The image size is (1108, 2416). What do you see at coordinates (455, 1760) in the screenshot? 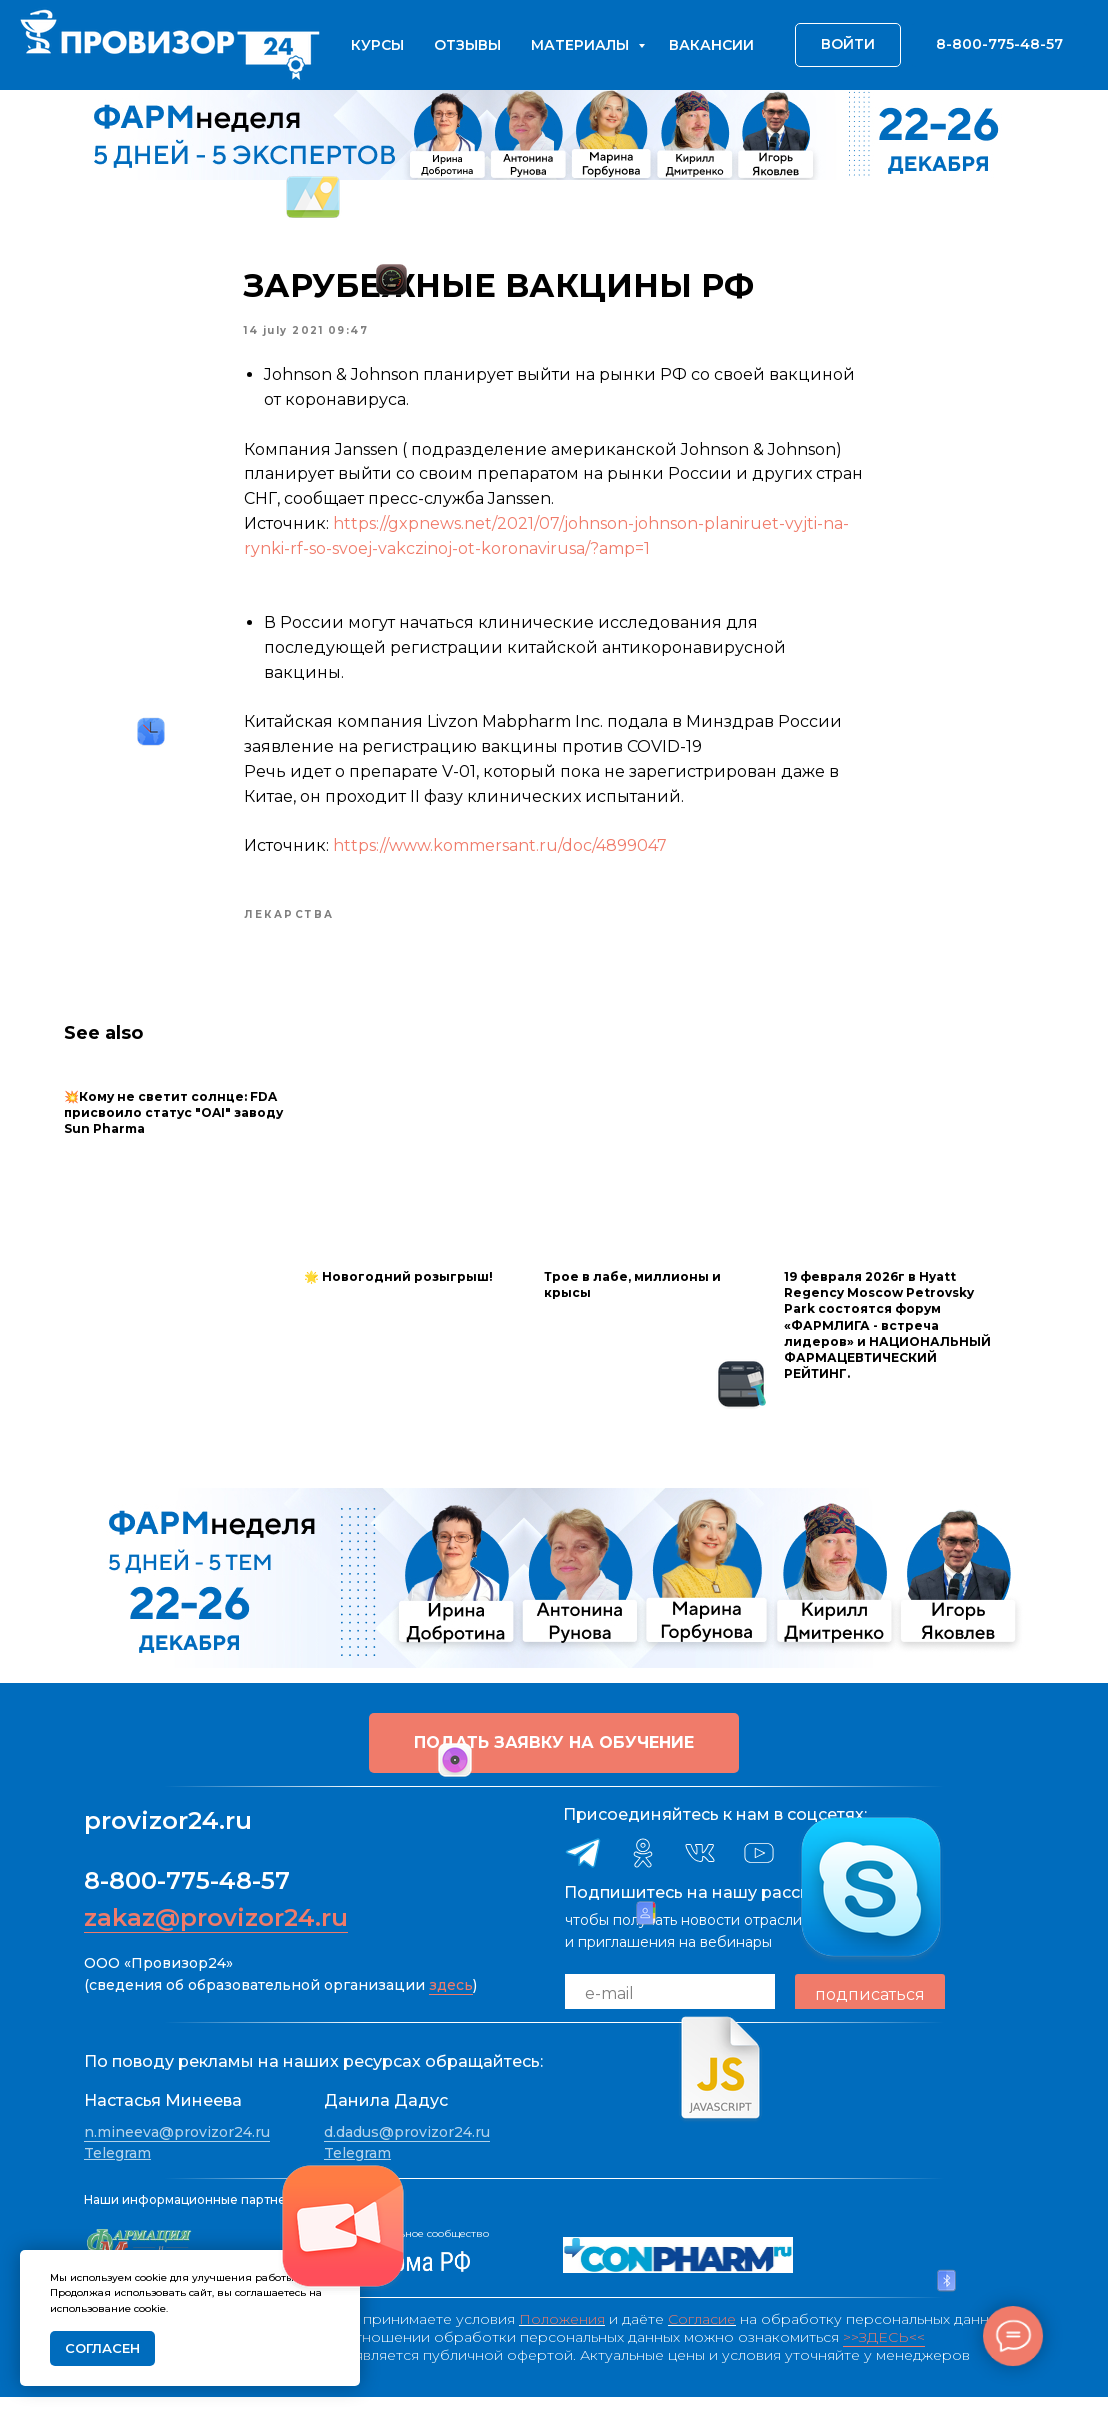
I see `open tauon music box app` at bounding box center [455, 1760].